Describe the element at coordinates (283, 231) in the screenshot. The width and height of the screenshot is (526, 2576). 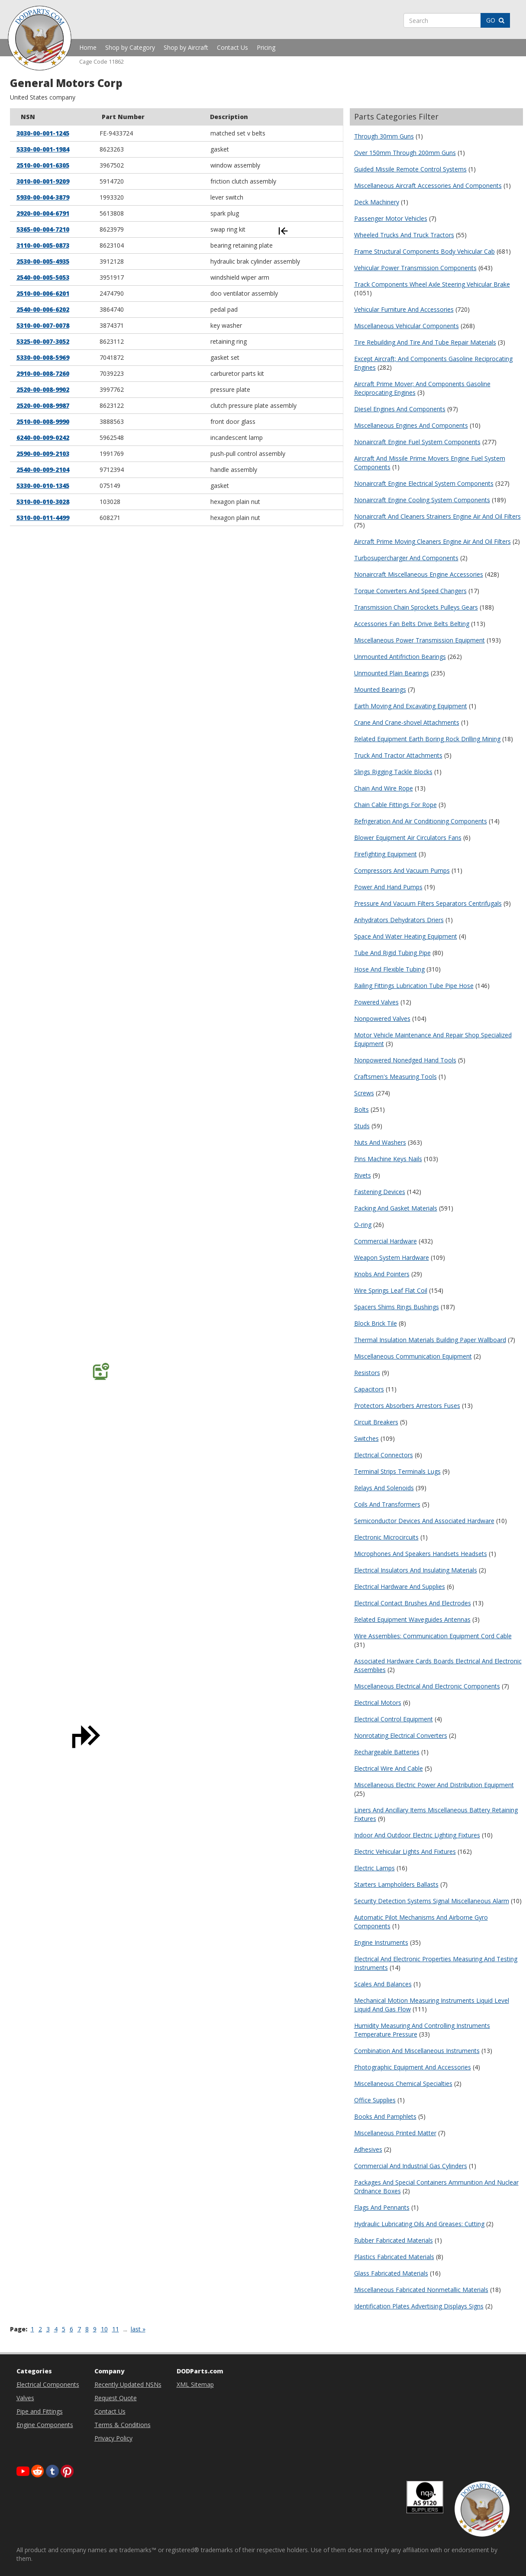
I see `collapse panel to the left` at that location.